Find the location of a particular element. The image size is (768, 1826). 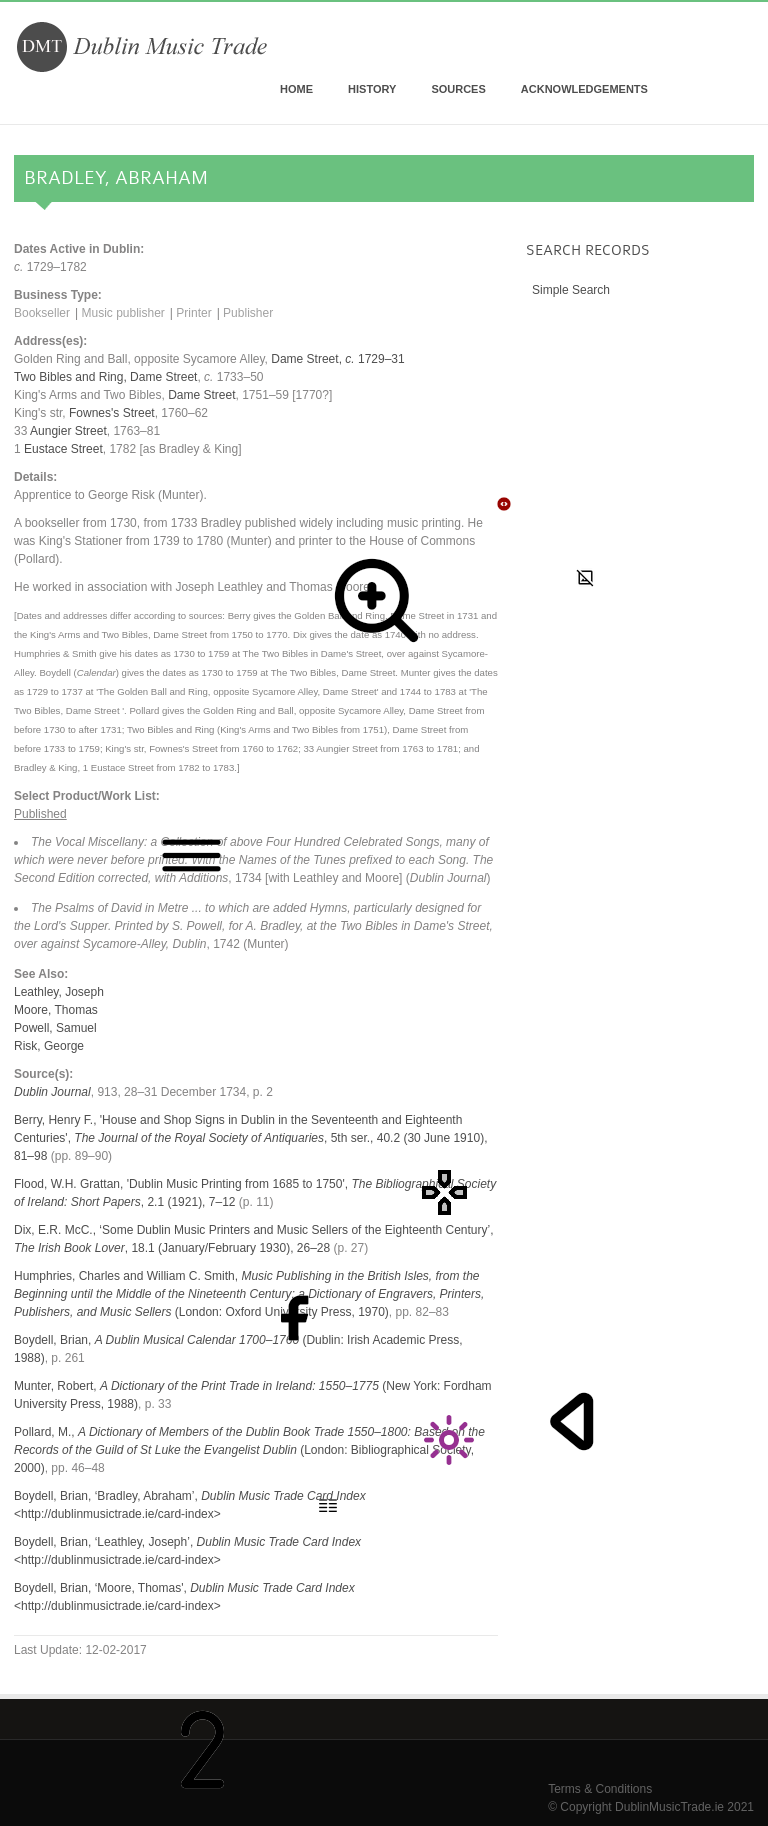

switch to multi-column text layout is located at coordinates (328, 1506).